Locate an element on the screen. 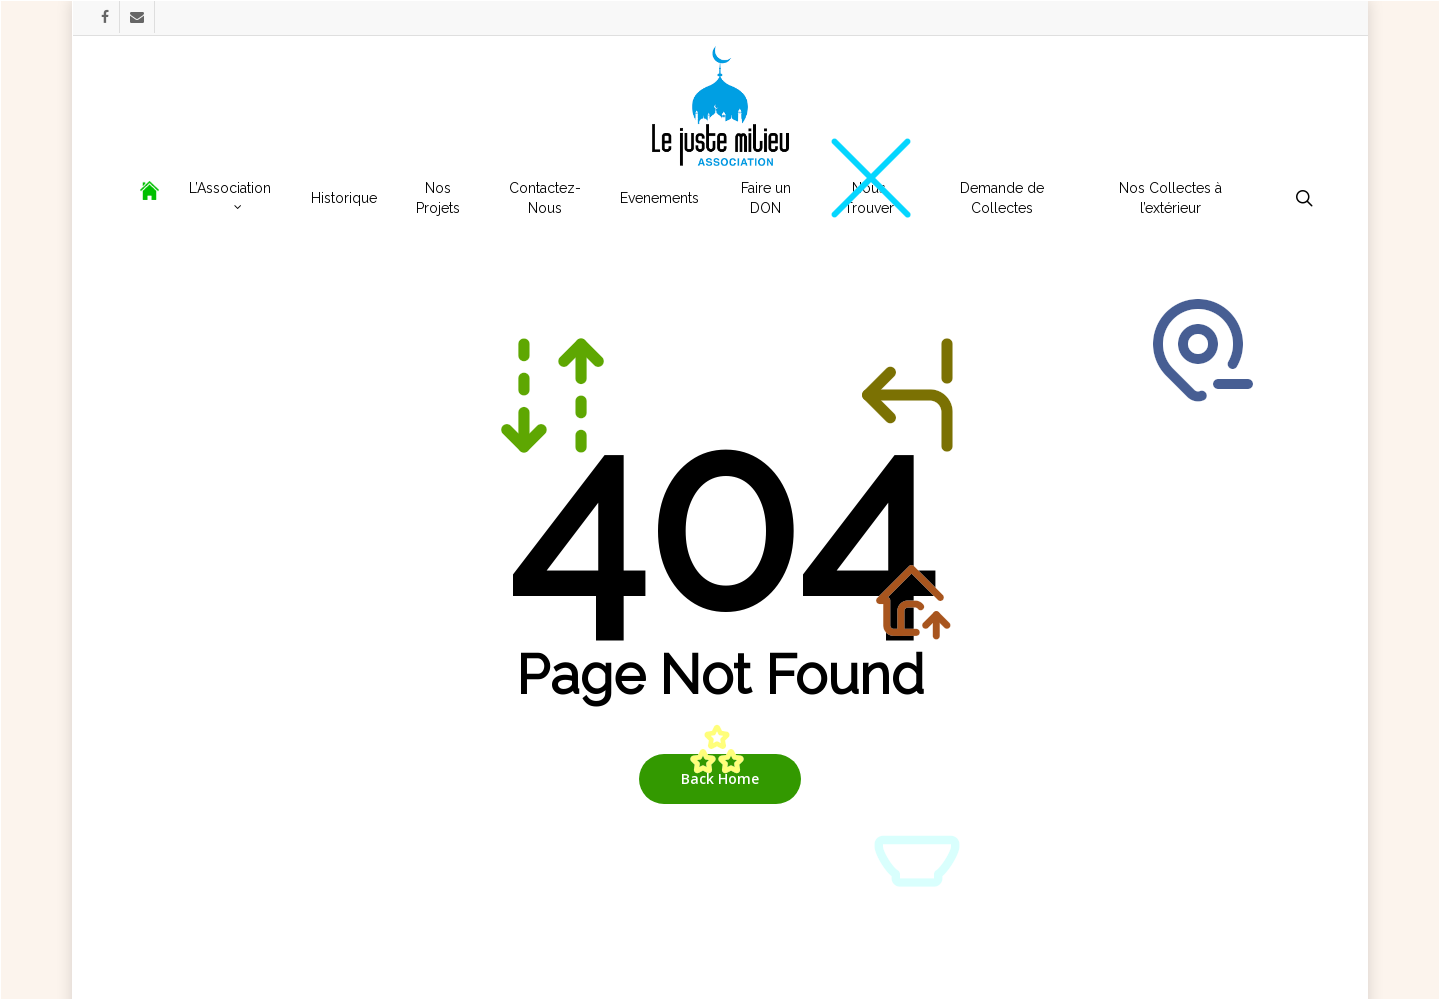 The image size is (1440, 1000). view ratings or reviews is located at coordinates (717, 749).